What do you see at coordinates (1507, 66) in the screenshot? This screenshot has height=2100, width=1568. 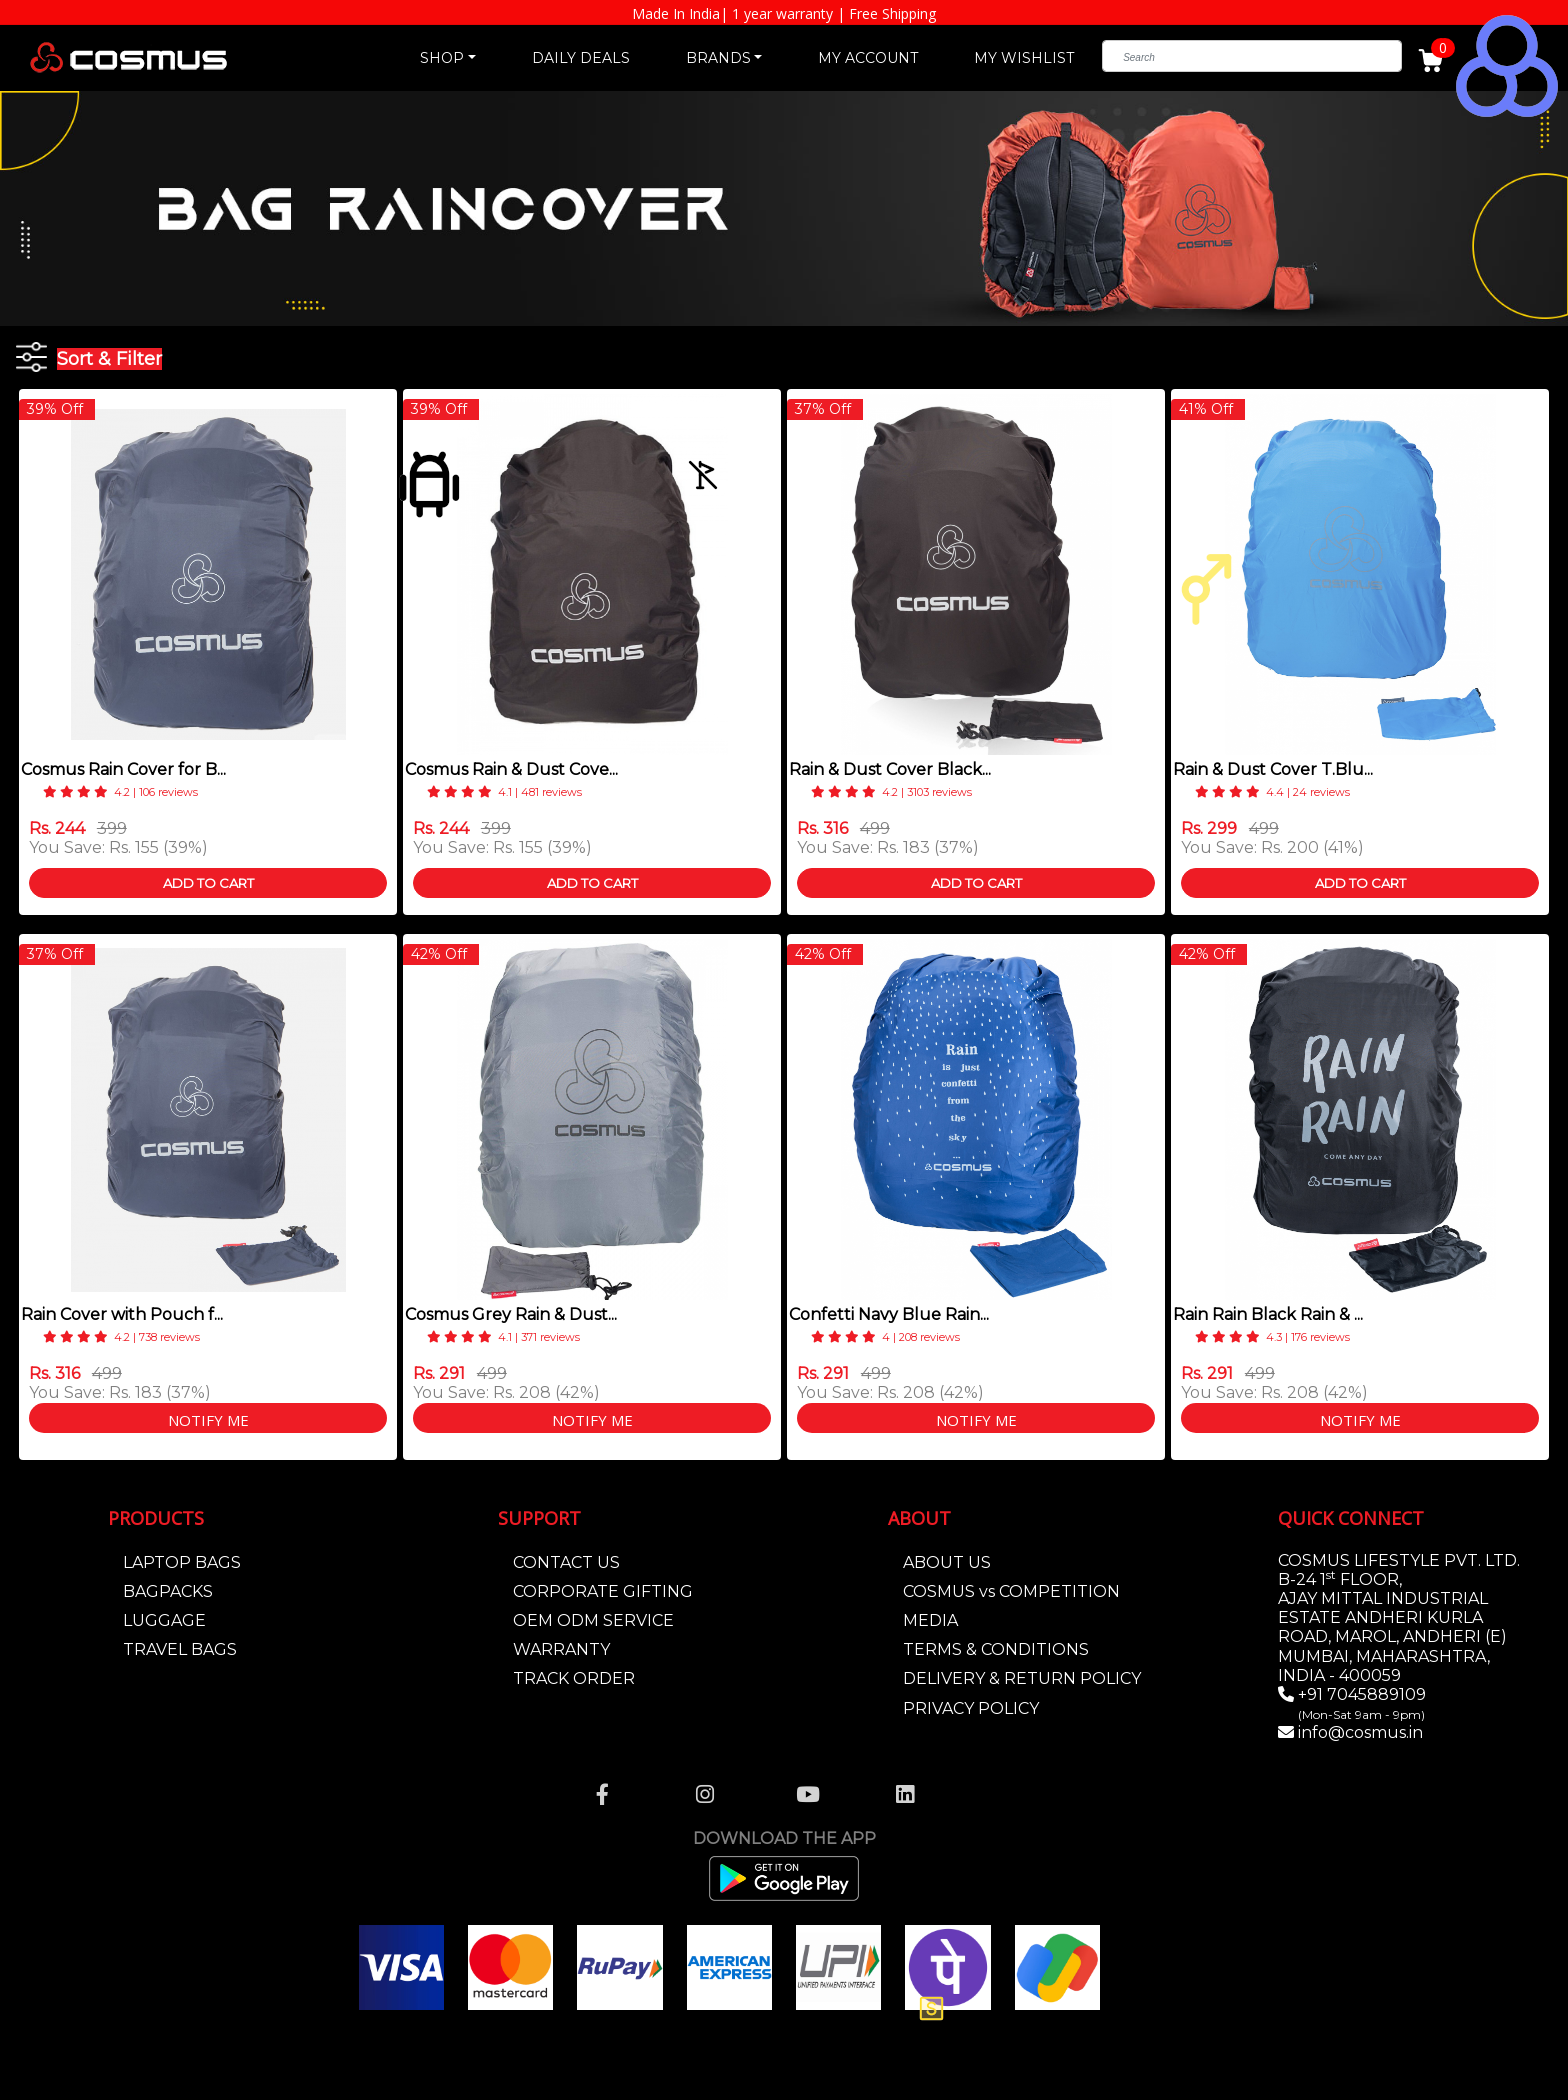 I see `apply filters to refine results` at bounding box center [1507, 66].